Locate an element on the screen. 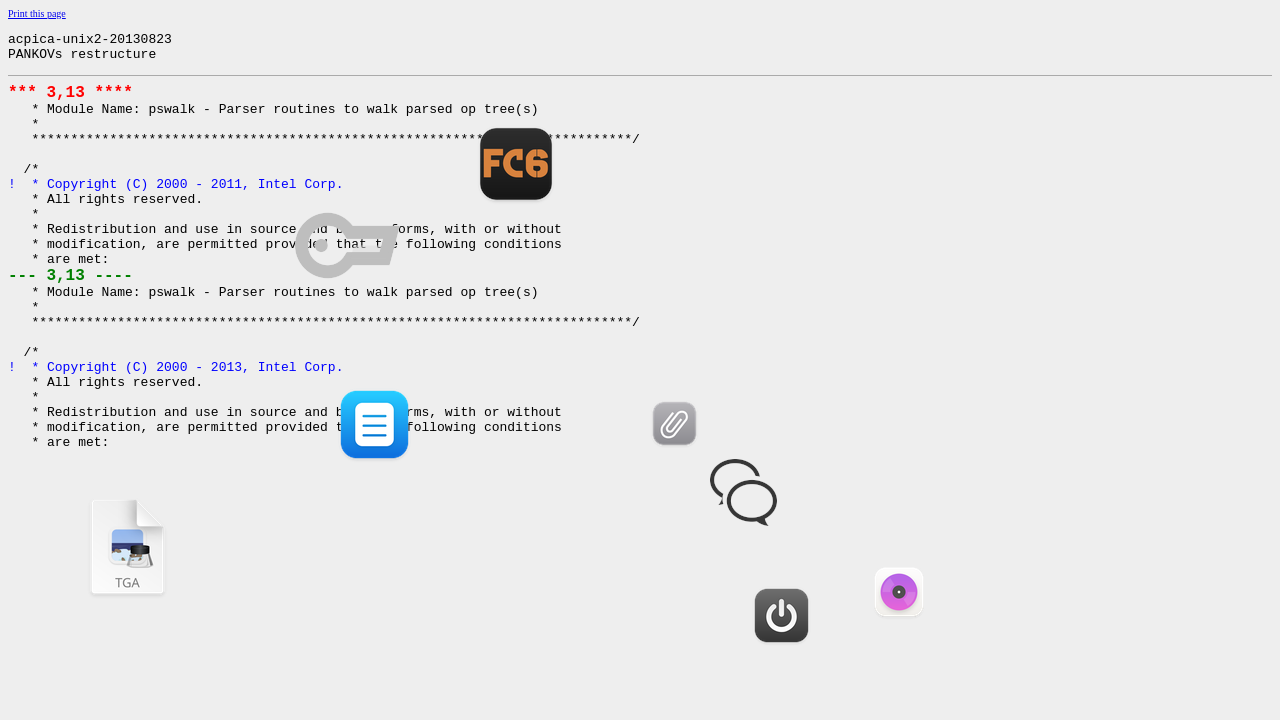 Image resolution: width=1280 pixels, height=720 pixels. open session or power settings is located at coordinates (781, 615).